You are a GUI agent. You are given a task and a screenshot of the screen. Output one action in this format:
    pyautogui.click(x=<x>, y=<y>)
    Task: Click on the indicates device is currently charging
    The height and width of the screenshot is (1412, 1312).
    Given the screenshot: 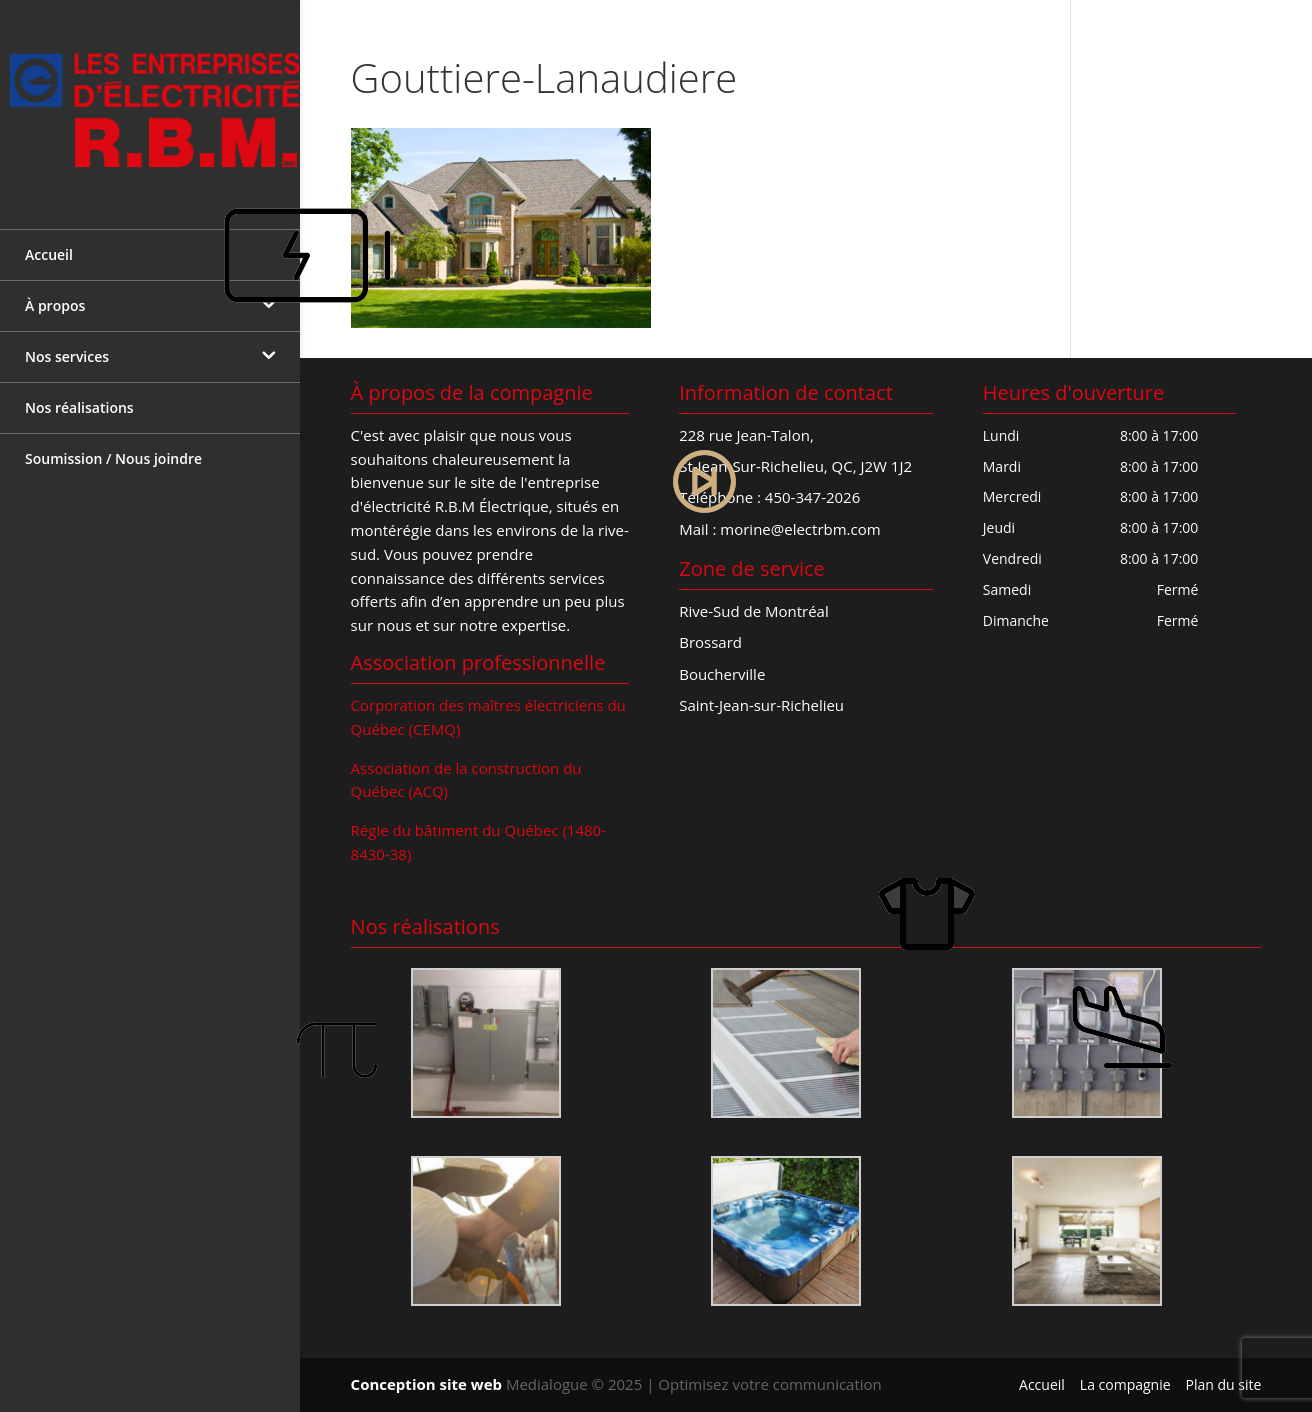 What is the action you would take?
    pyautogui.click(x=304, y=255)
    